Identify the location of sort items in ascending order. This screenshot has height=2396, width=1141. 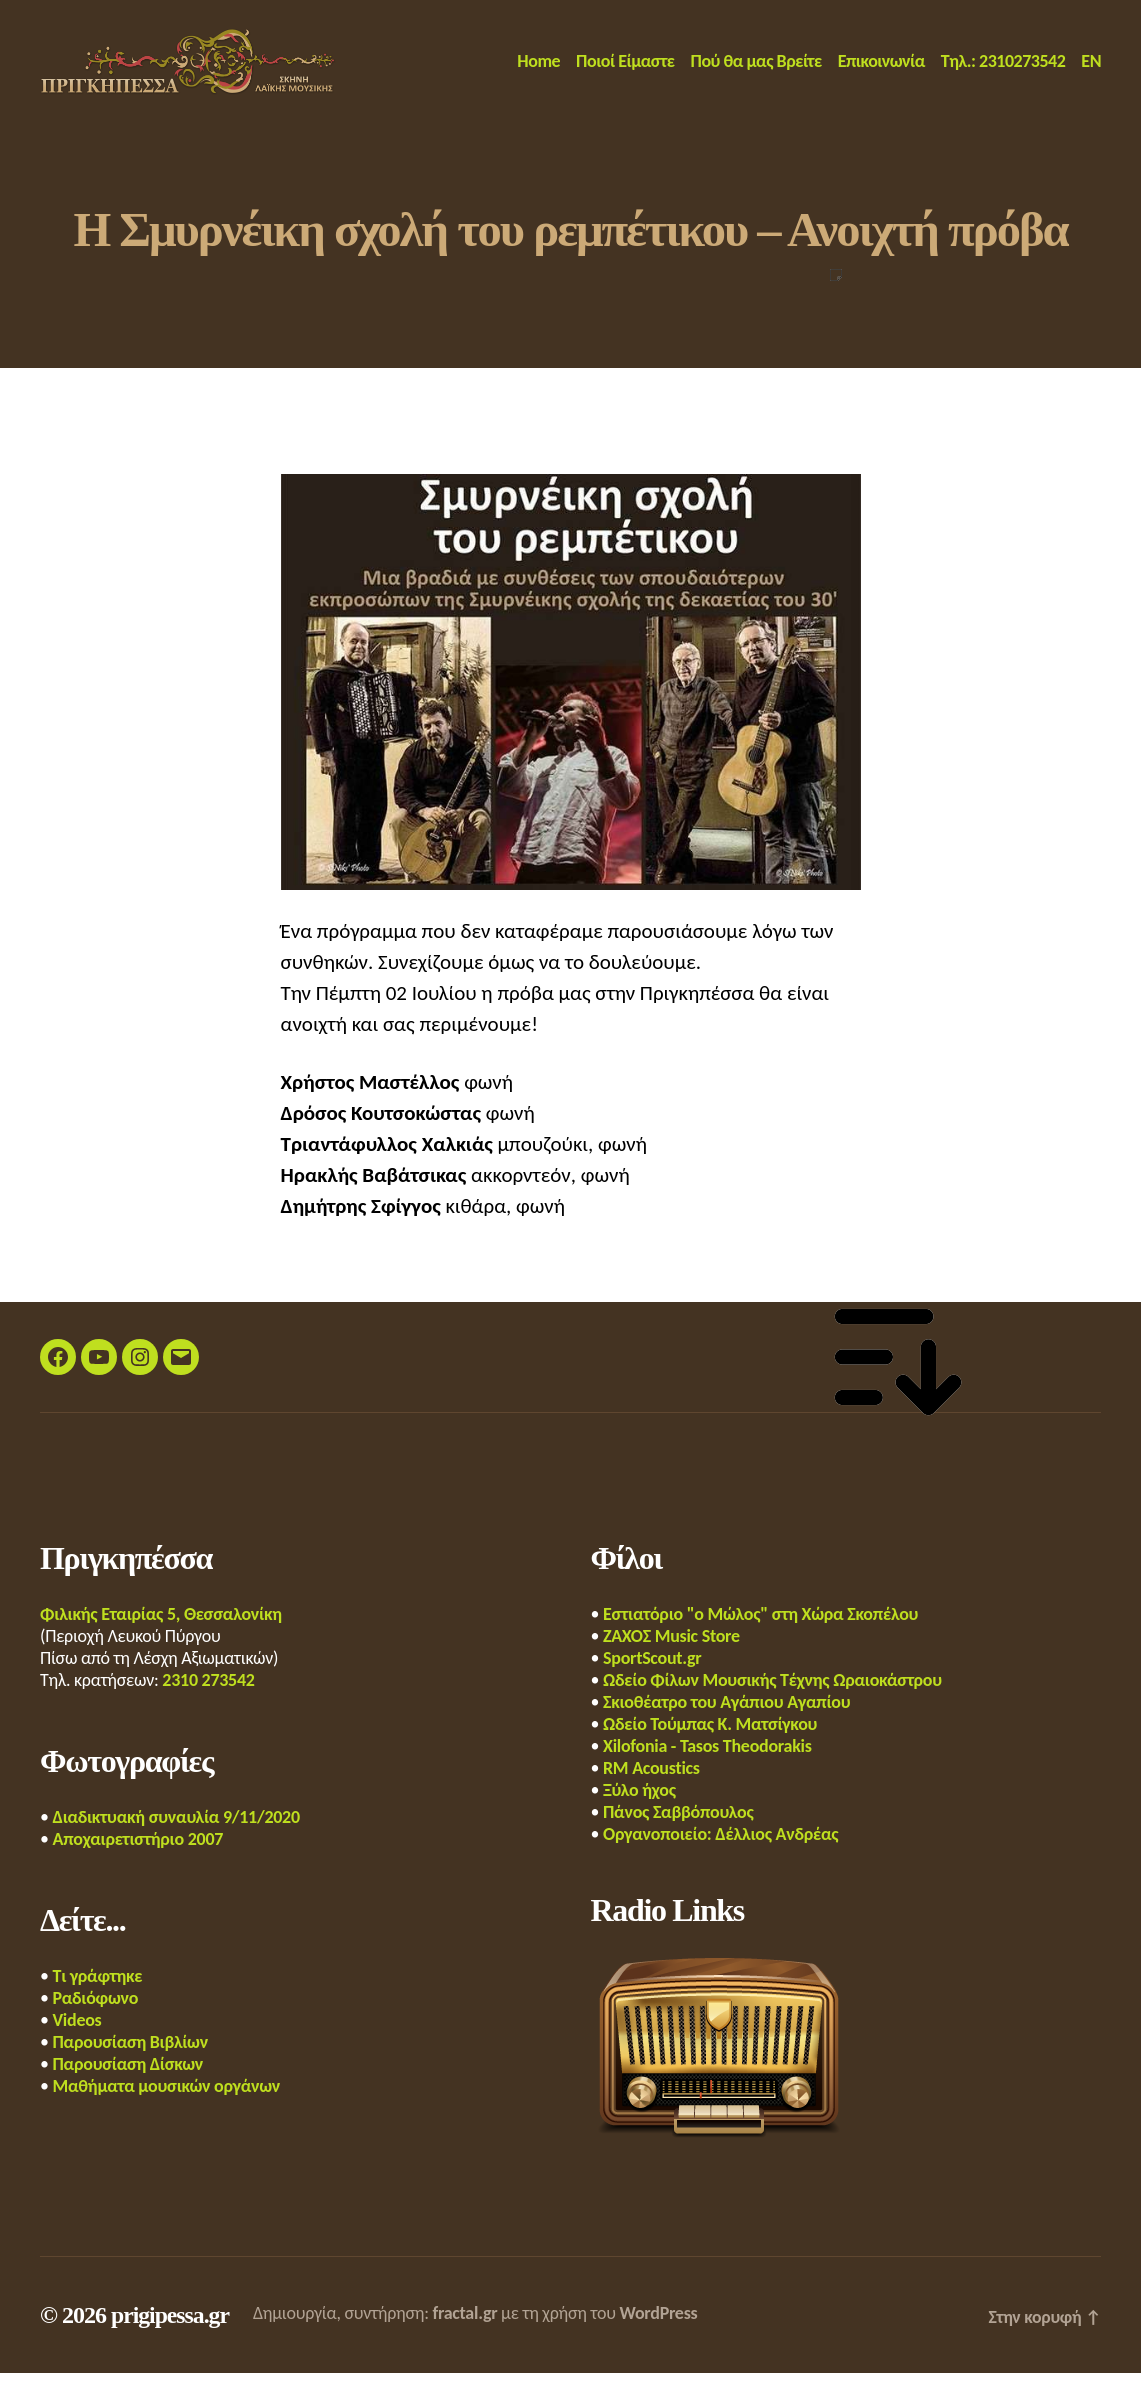
(893, 1357).